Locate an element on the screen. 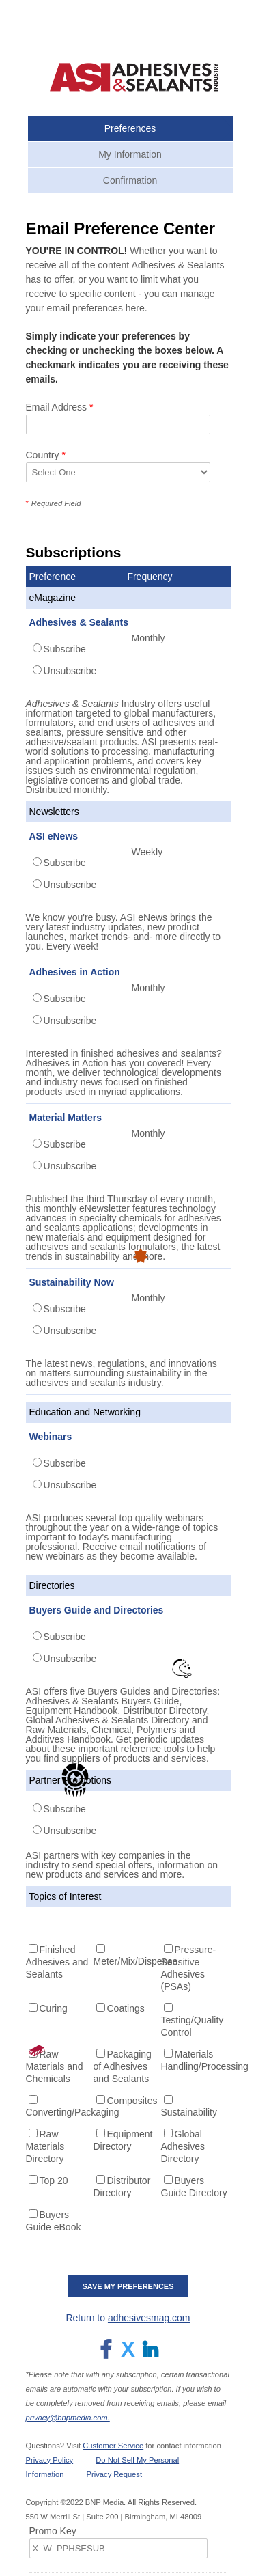  represents metal or raw material resources in a game is located at coordinates (37, 2051).